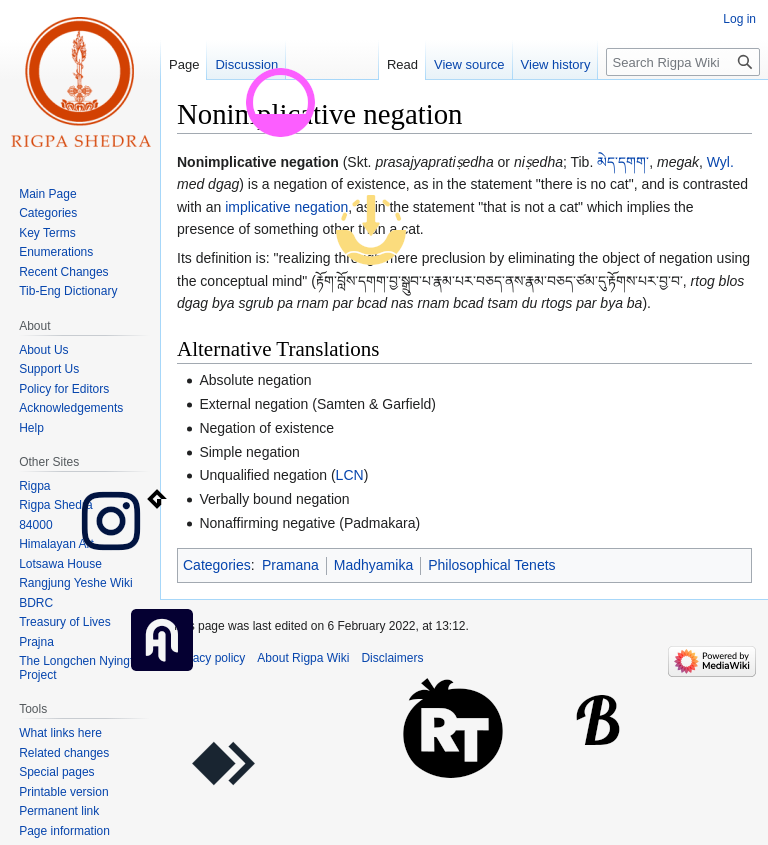  I want to click on open AB Download Manager application, so click(371, 230).